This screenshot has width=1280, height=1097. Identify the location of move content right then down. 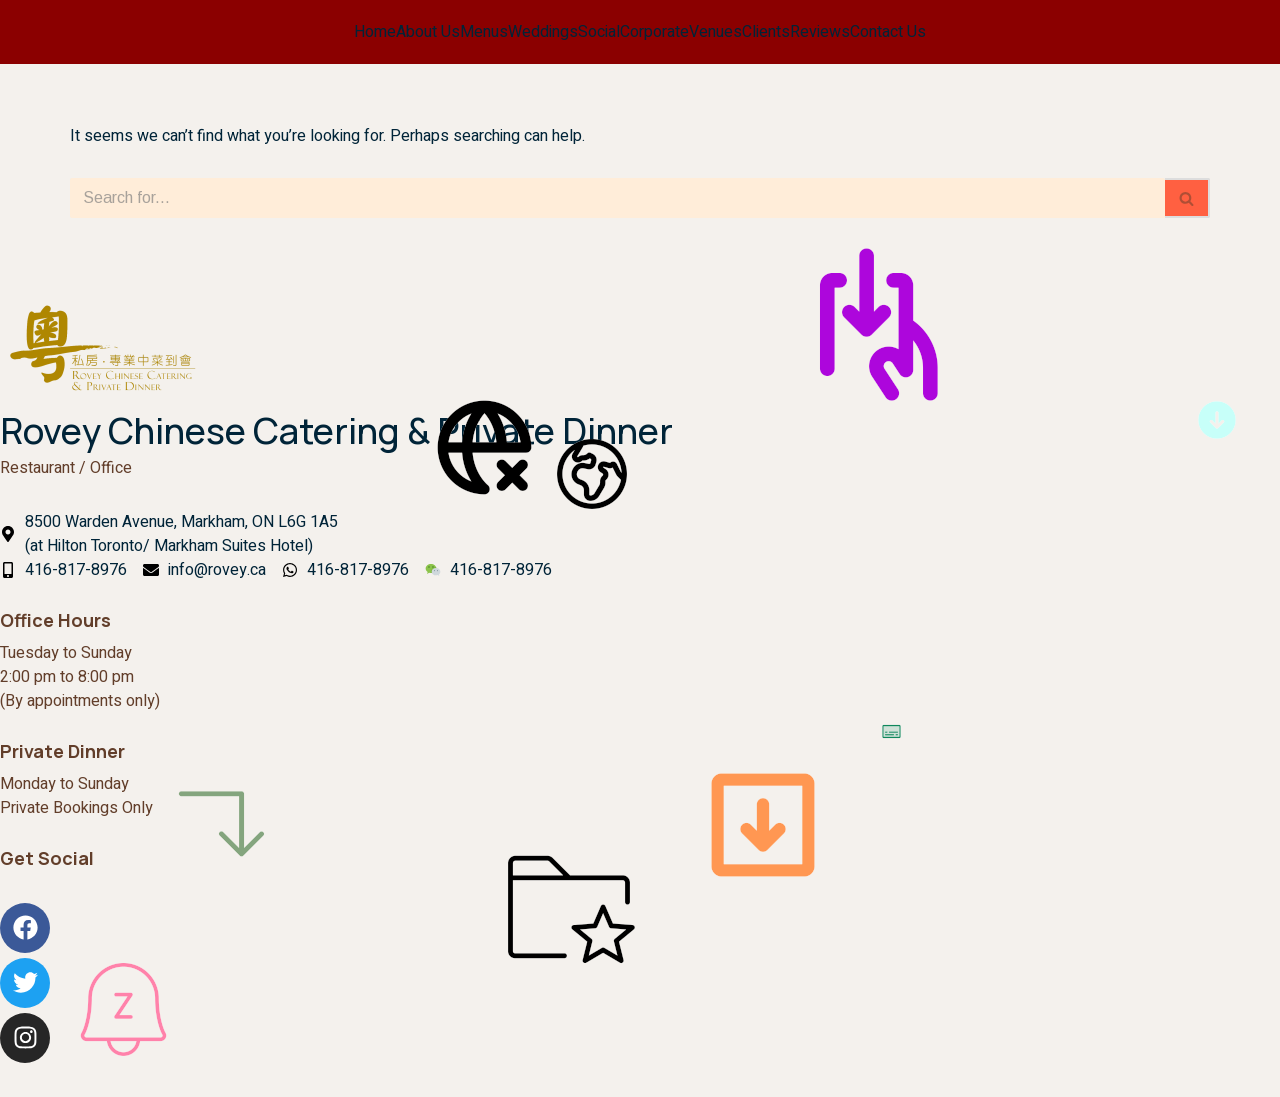
(221, 820).